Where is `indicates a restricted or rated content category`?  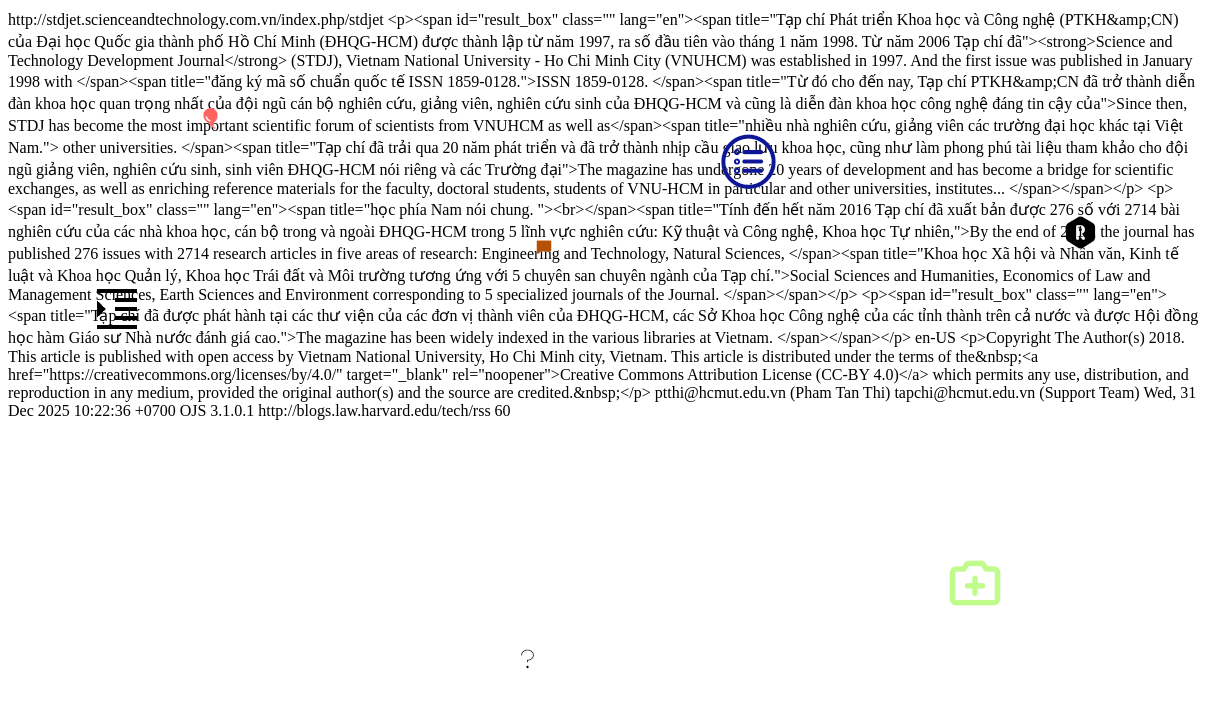 indicates a restricted or rated content category is located at coordinates (1080, 232).